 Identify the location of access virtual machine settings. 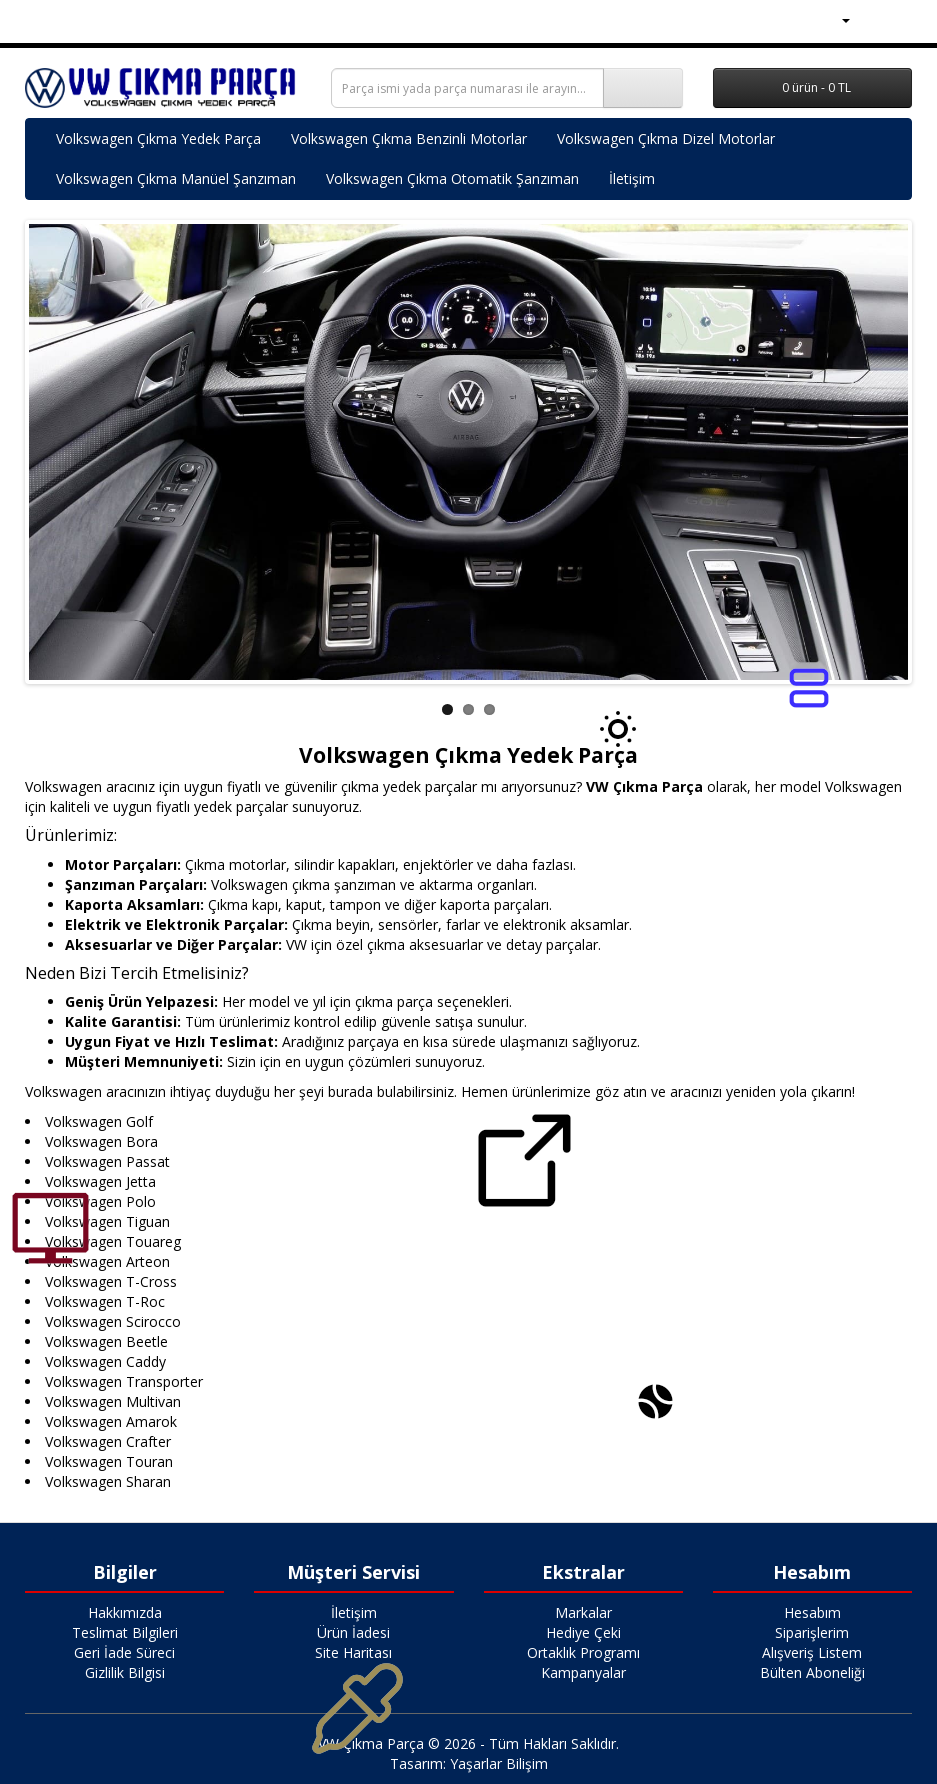
(50, 1225).